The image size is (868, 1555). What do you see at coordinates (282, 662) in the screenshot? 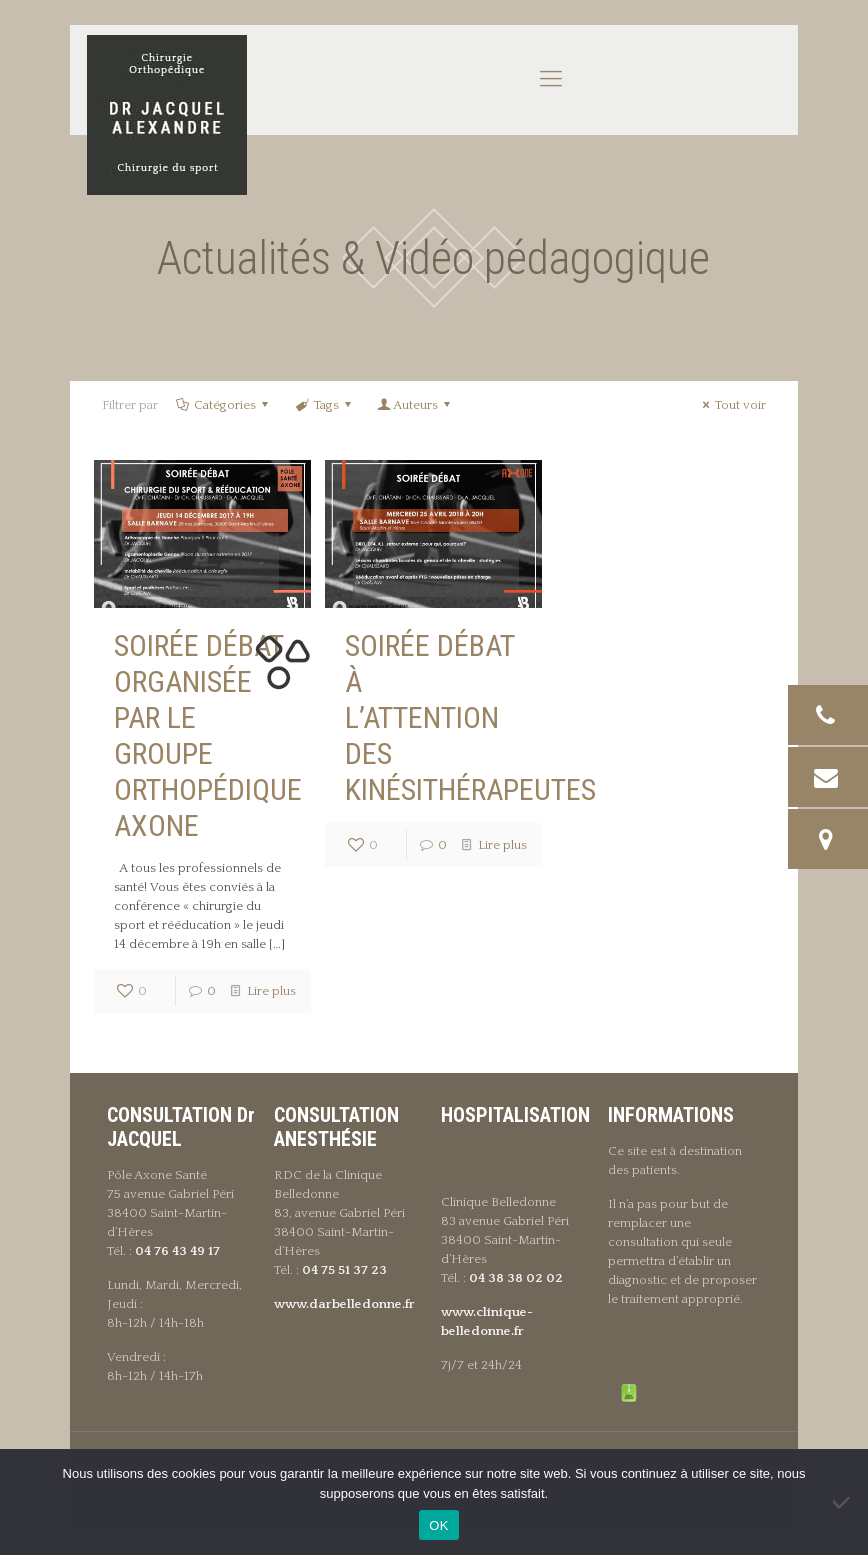
I see `access symbols and special characters` at bounding box center [282, 662].